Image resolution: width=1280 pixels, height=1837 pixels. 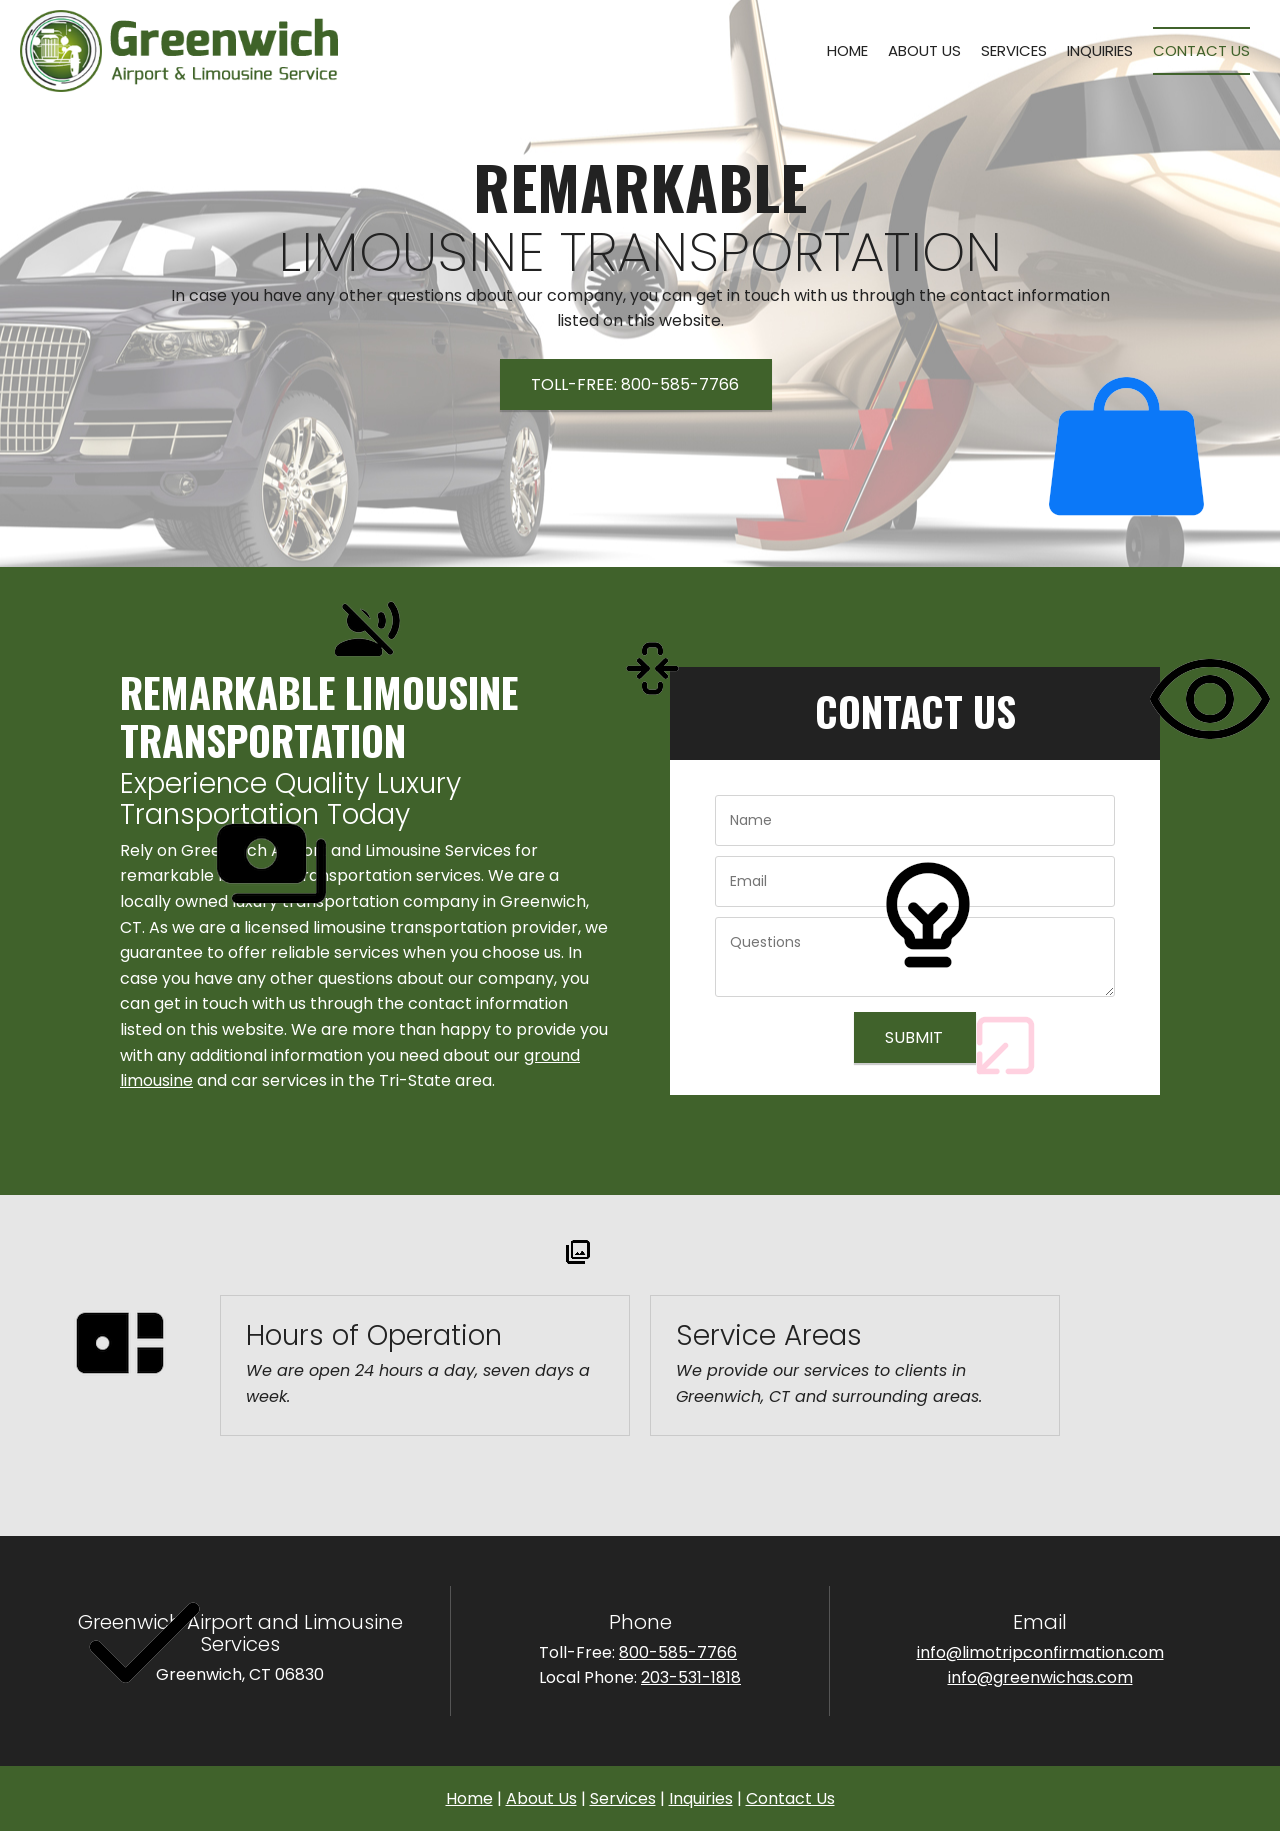 What do you see at coordinates (1126, 454) in the screenshot?
I see `view your shopping bag` at bounding box center [1126, 454].